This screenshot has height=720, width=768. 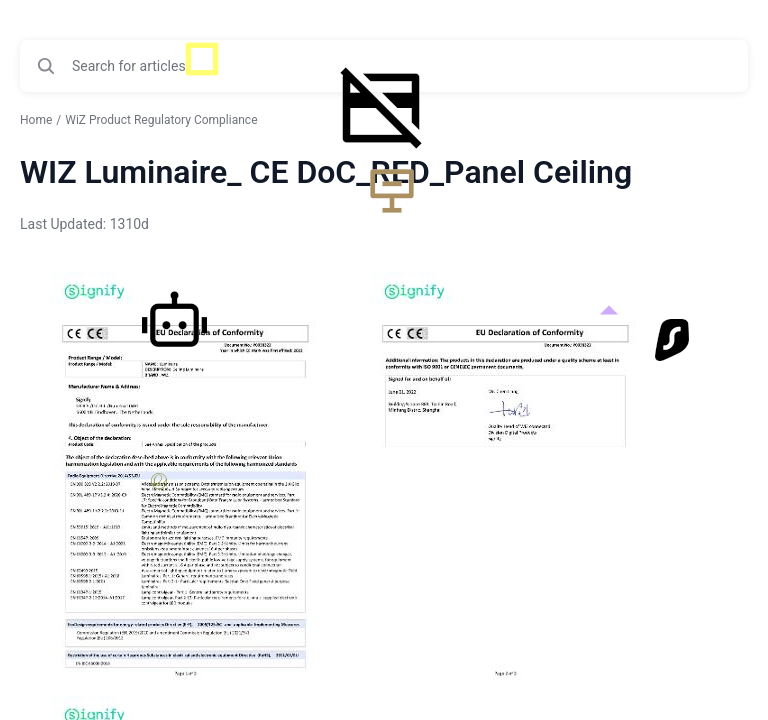 I want to click on indicates a reserved item or resource, so click(x=392, y=191).